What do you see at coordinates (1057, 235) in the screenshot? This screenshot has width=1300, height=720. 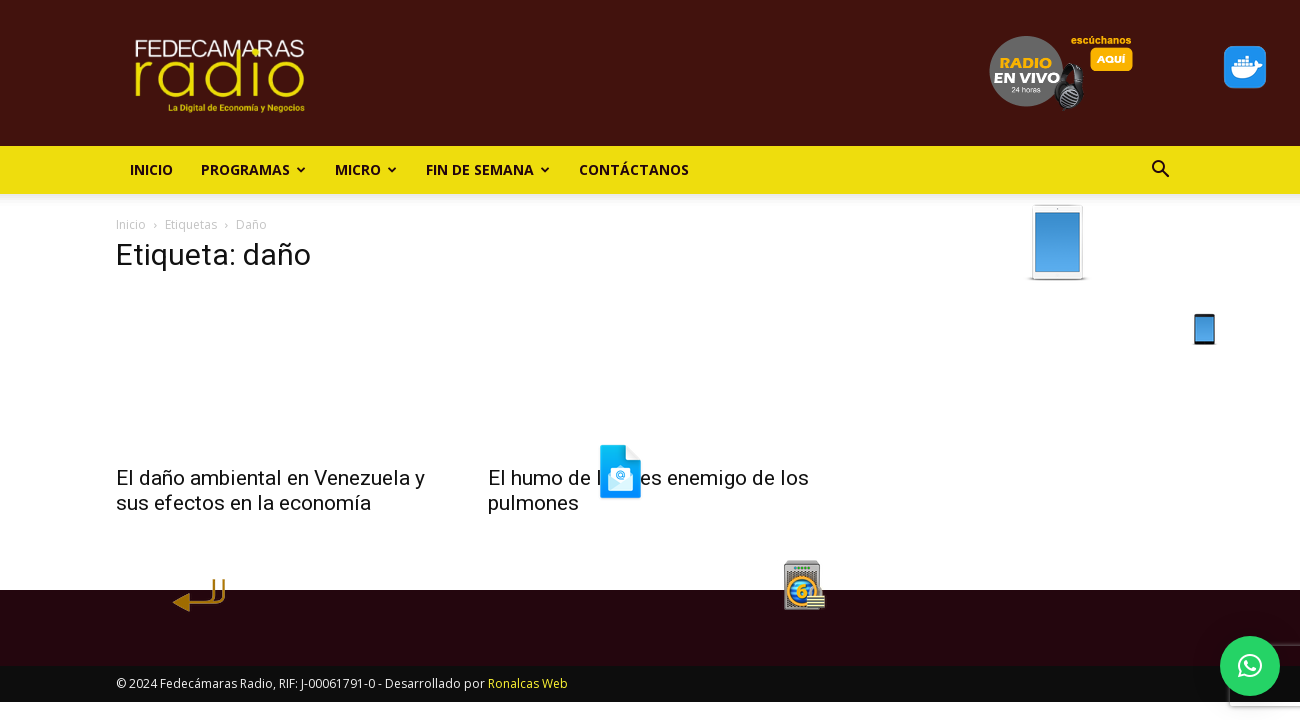 I see `indicates a connected iPad Mini device` at bounding box center [1057, 235].